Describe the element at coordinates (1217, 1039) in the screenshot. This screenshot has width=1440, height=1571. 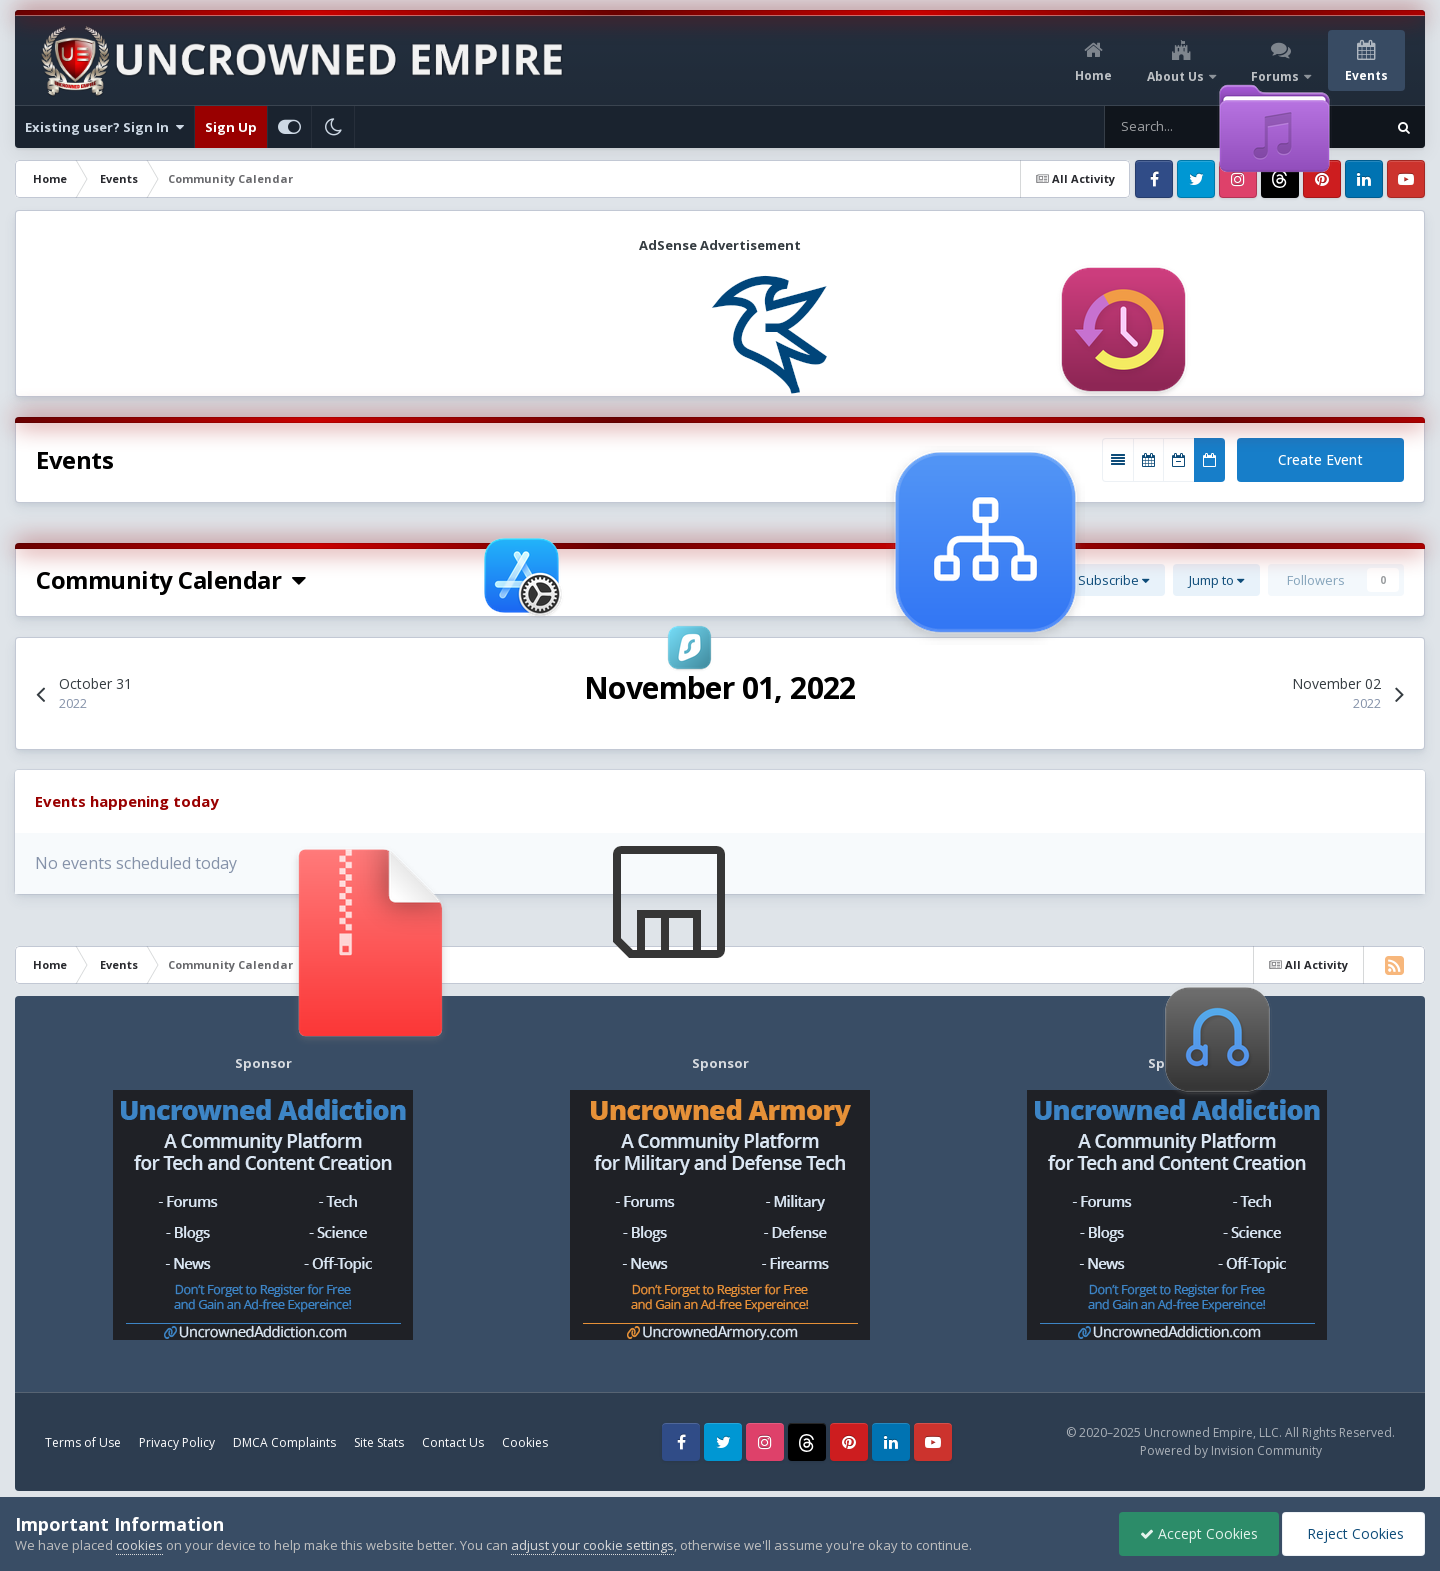
I see `open auryo soundcloud client` at that location.